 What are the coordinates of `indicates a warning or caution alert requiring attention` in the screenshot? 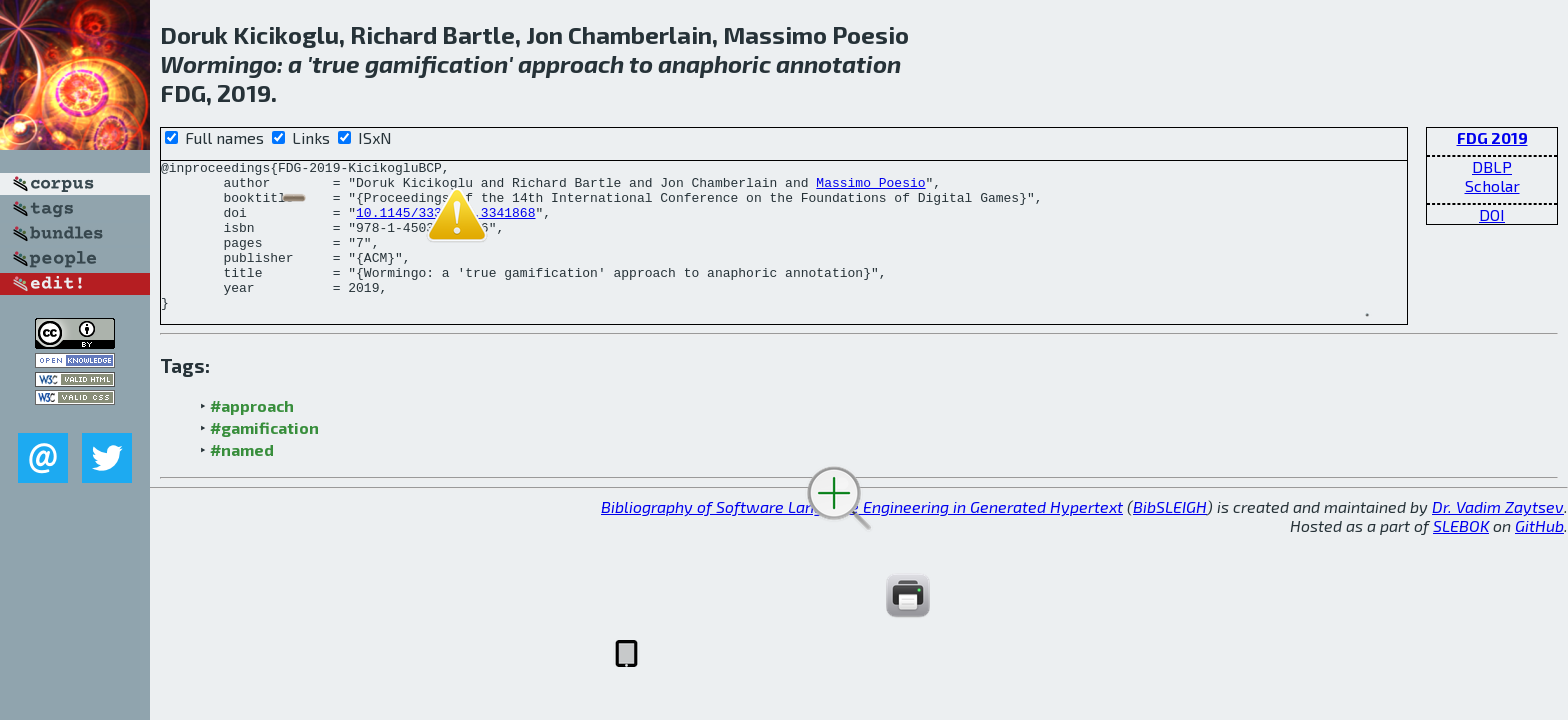 It's located at (457, 215).